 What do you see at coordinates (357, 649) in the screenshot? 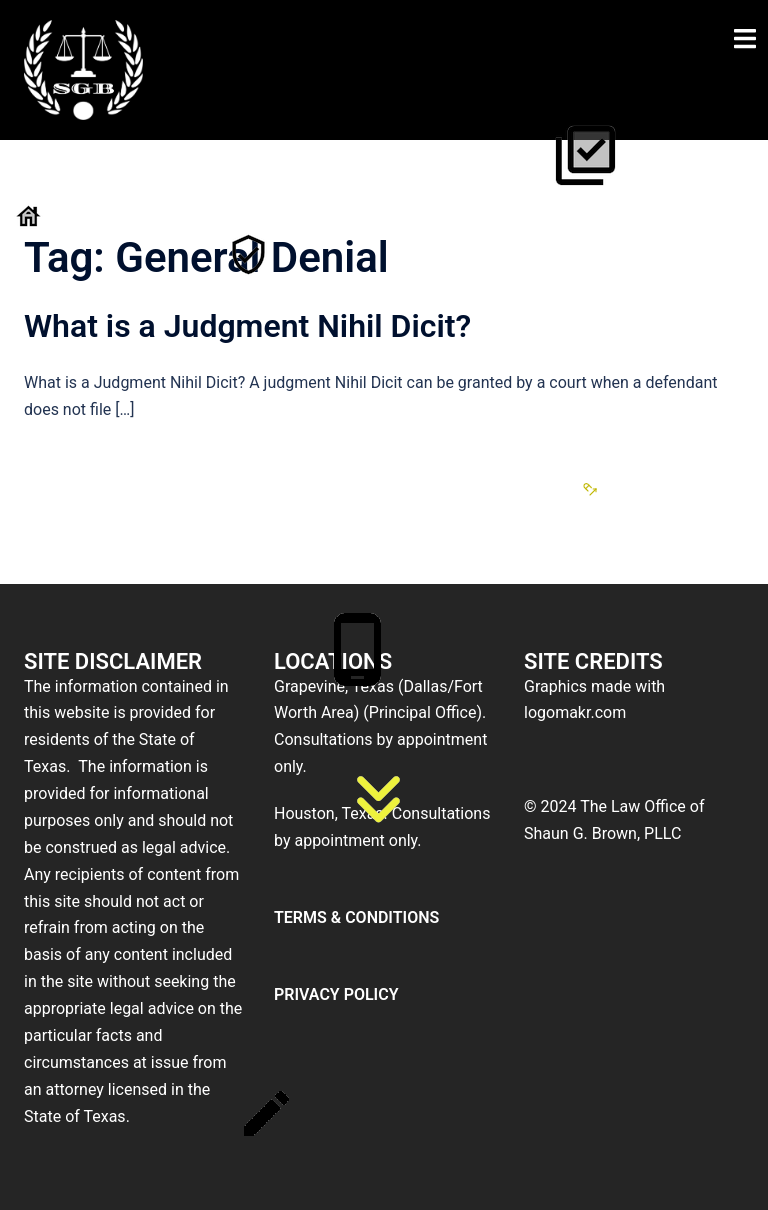
I see `access mobile device settings` at bounding box center [357, 649].